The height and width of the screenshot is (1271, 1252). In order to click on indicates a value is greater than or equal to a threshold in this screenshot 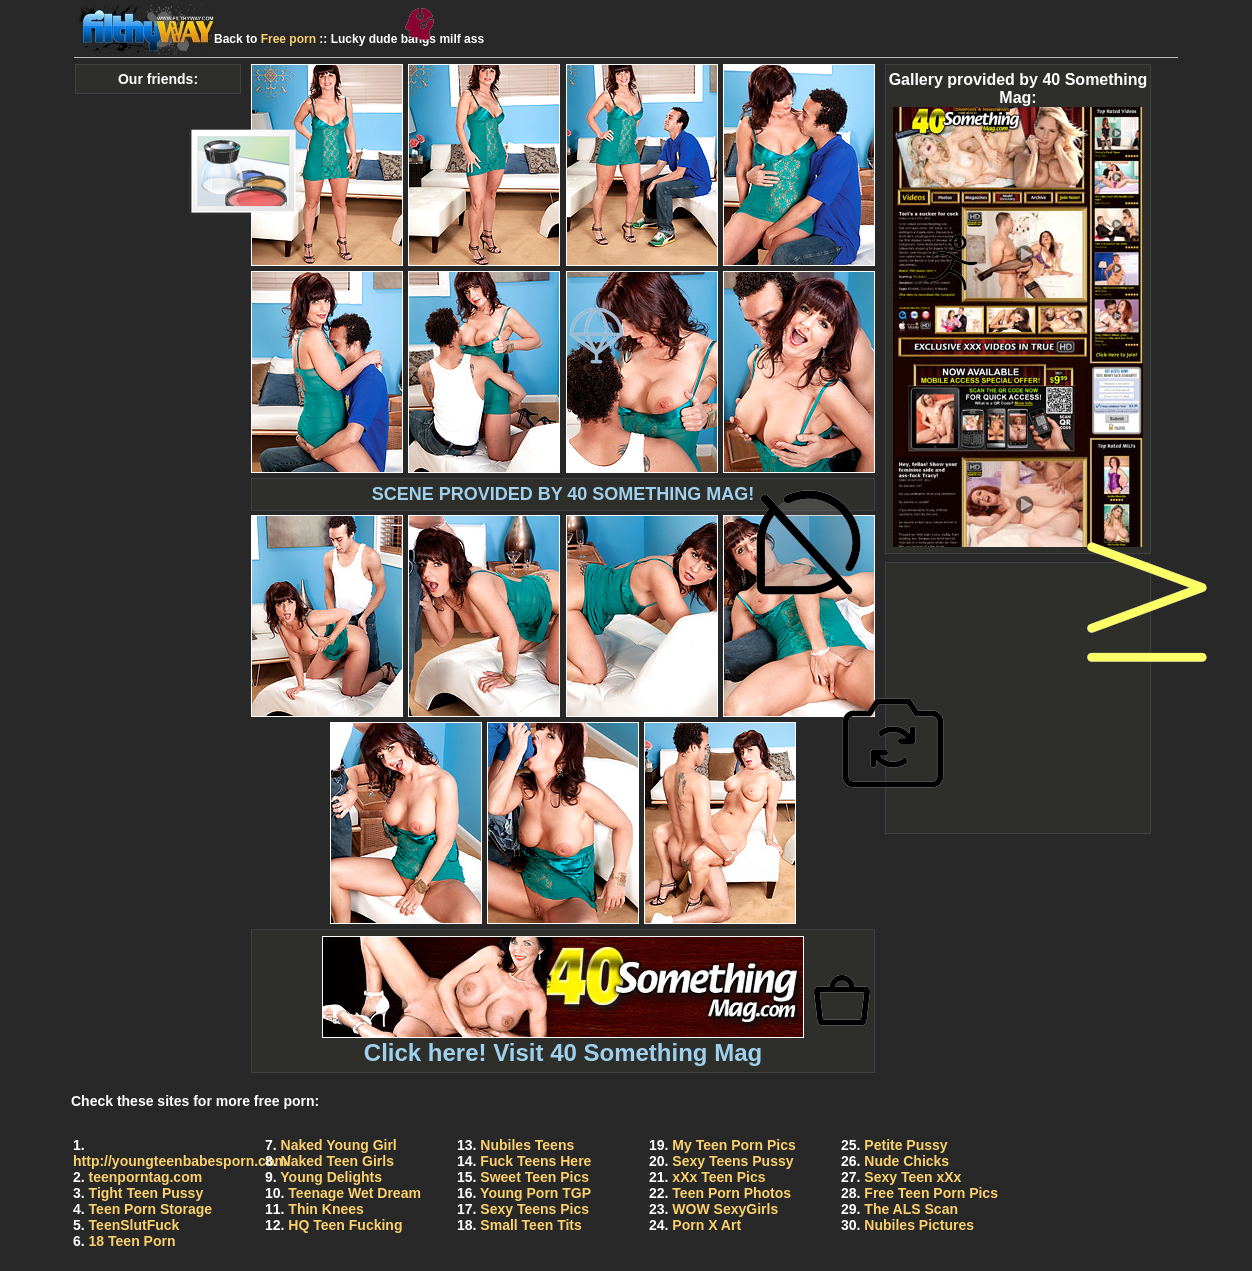, I will do `click(1144, 605)`.